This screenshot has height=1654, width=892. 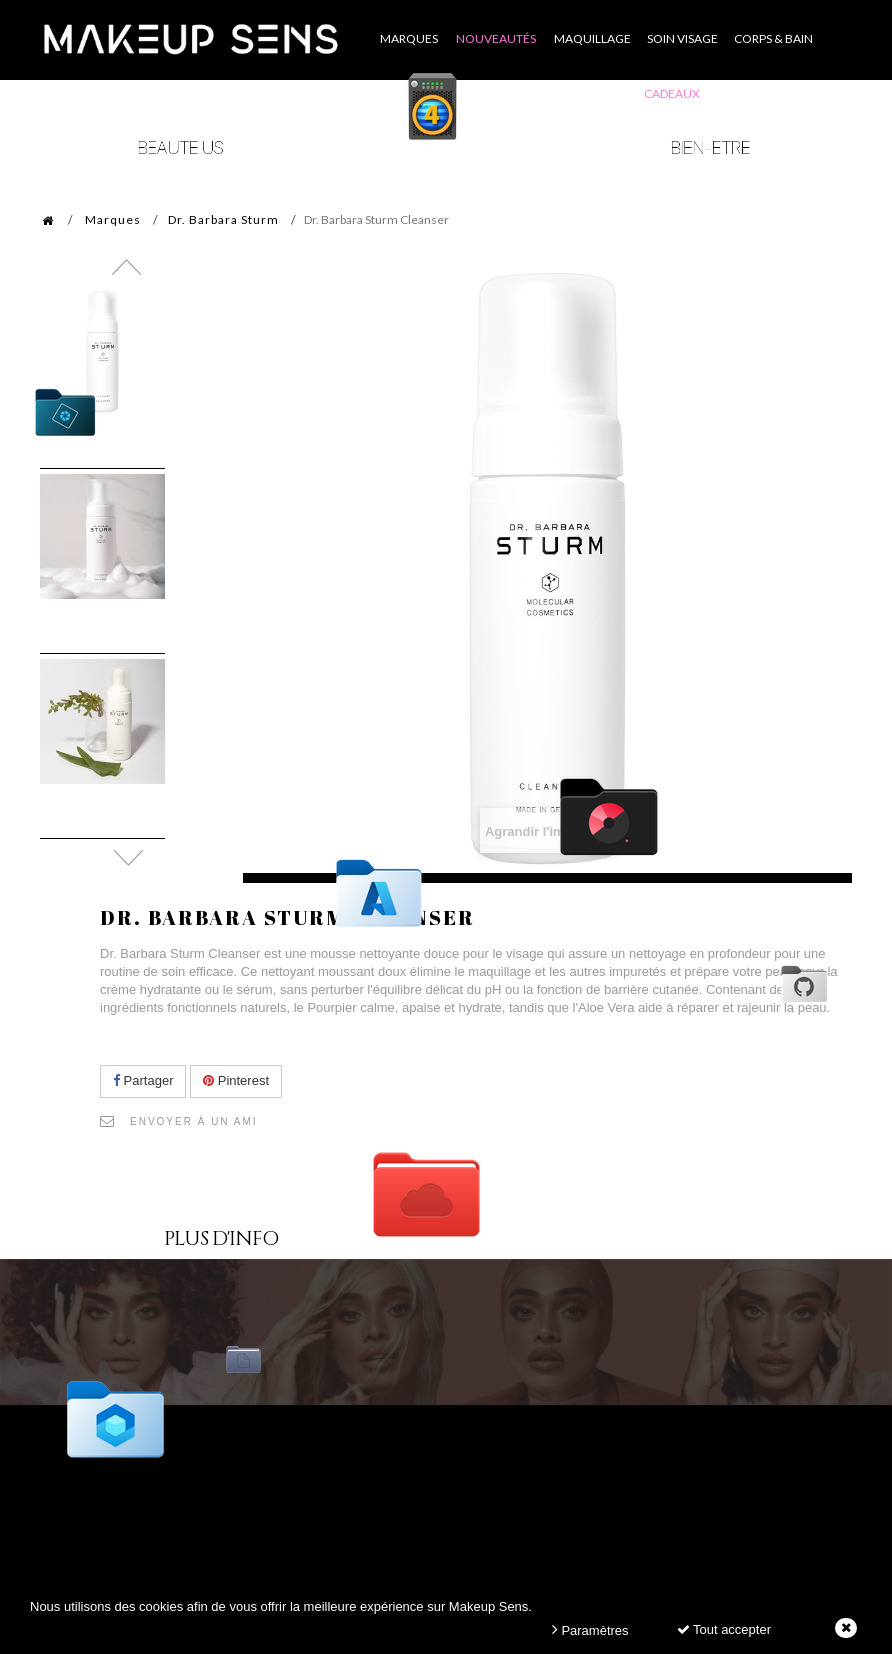 What do you see at coordinates (804, 985) in the screenshot?
I see `open github repository folder` at bounding box center [804, 985].